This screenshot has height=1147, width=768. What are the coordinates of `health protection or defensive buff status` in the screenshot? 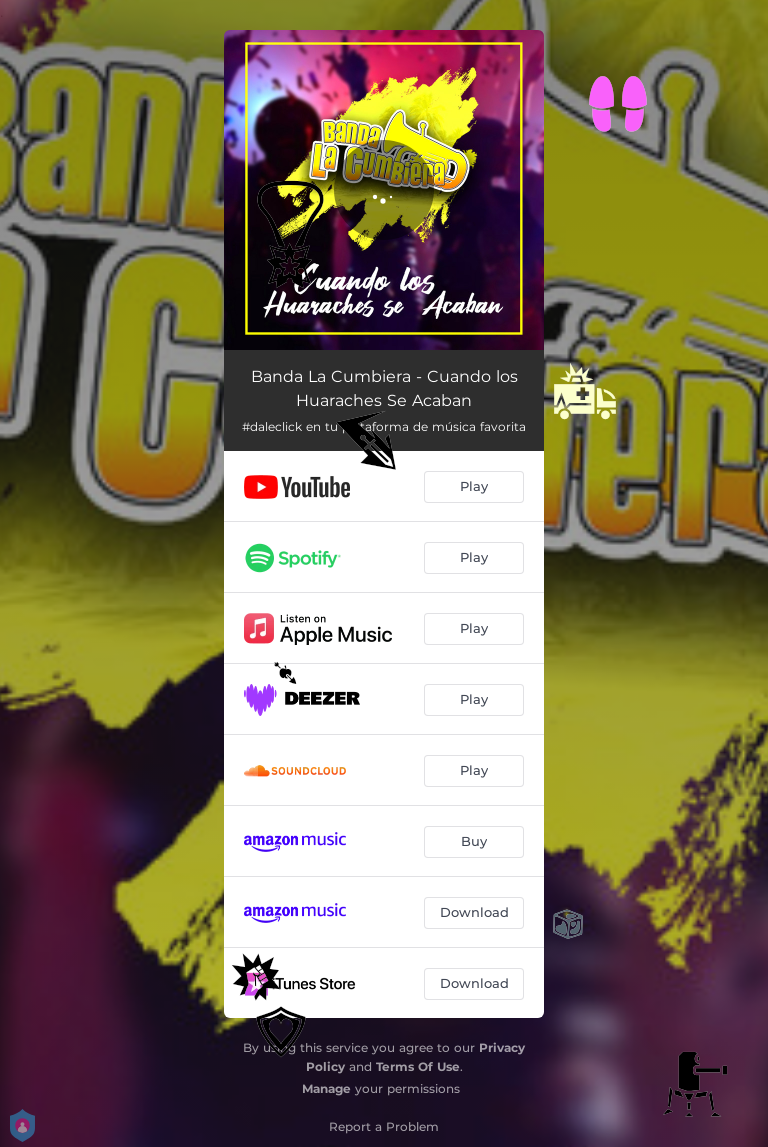 It's located at (281, 1031).